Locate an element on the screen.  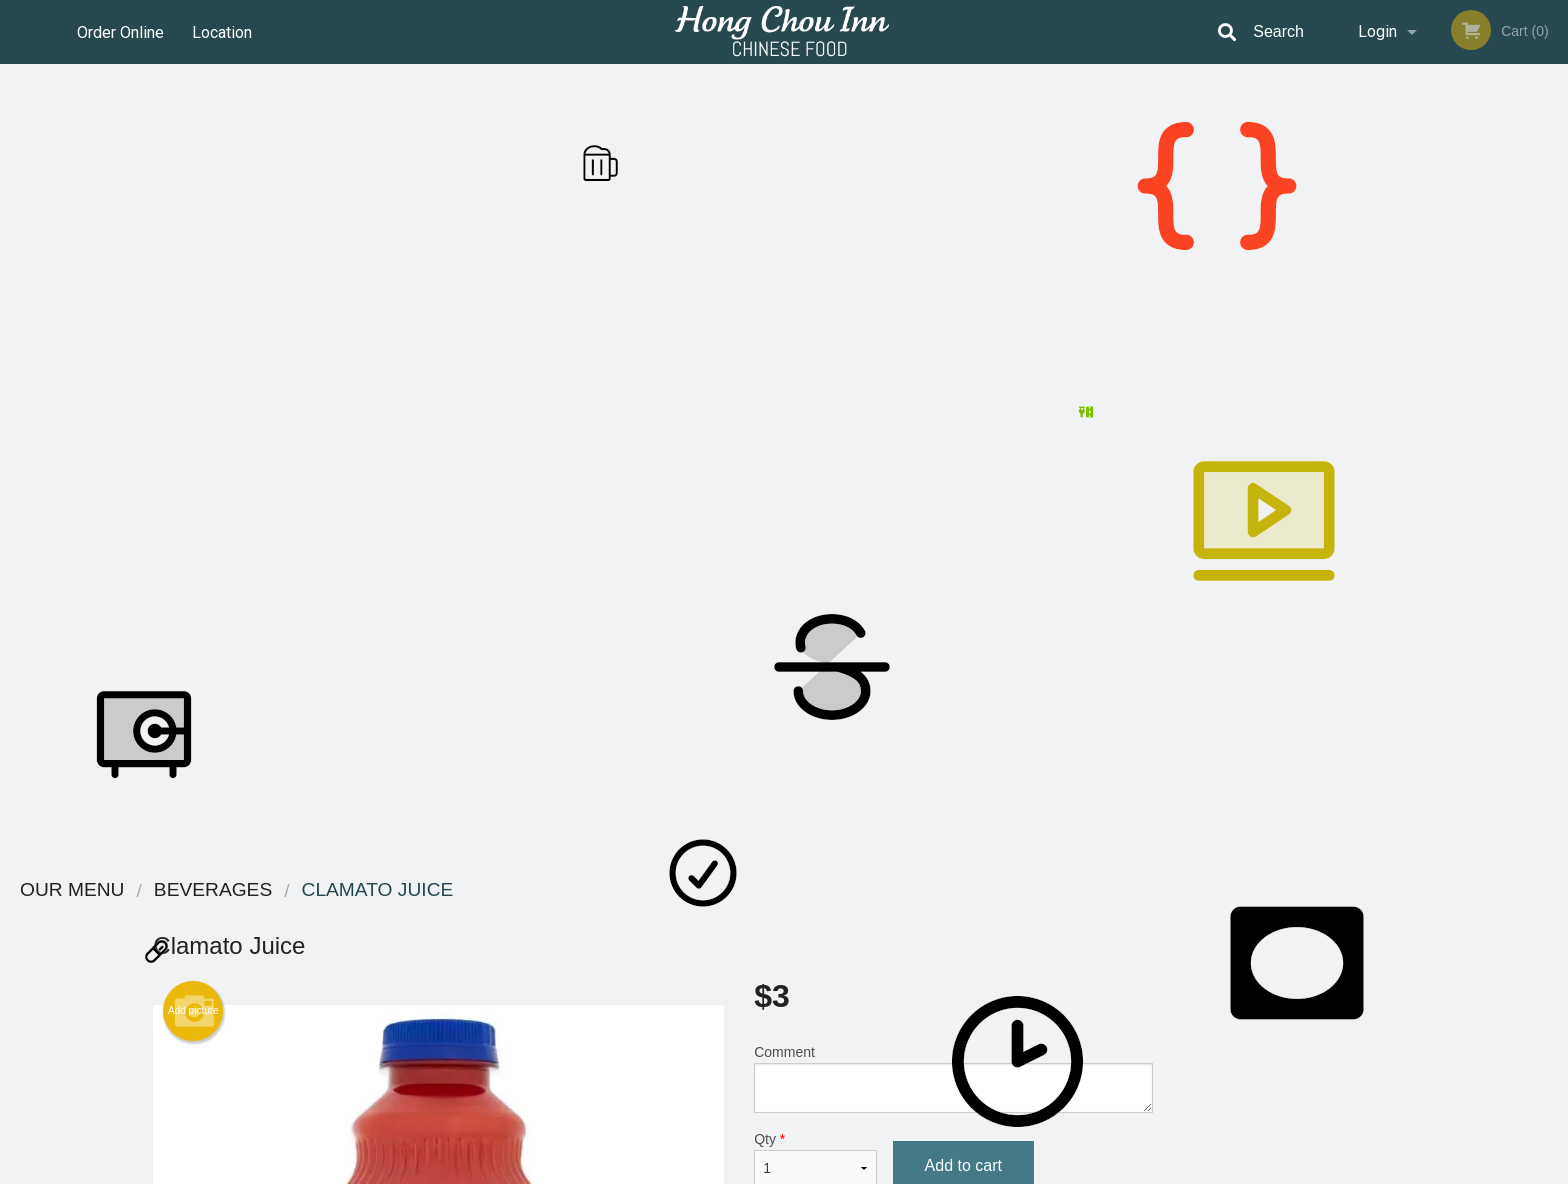
apply vignette effect to image is located at coordinates (1297, 963).